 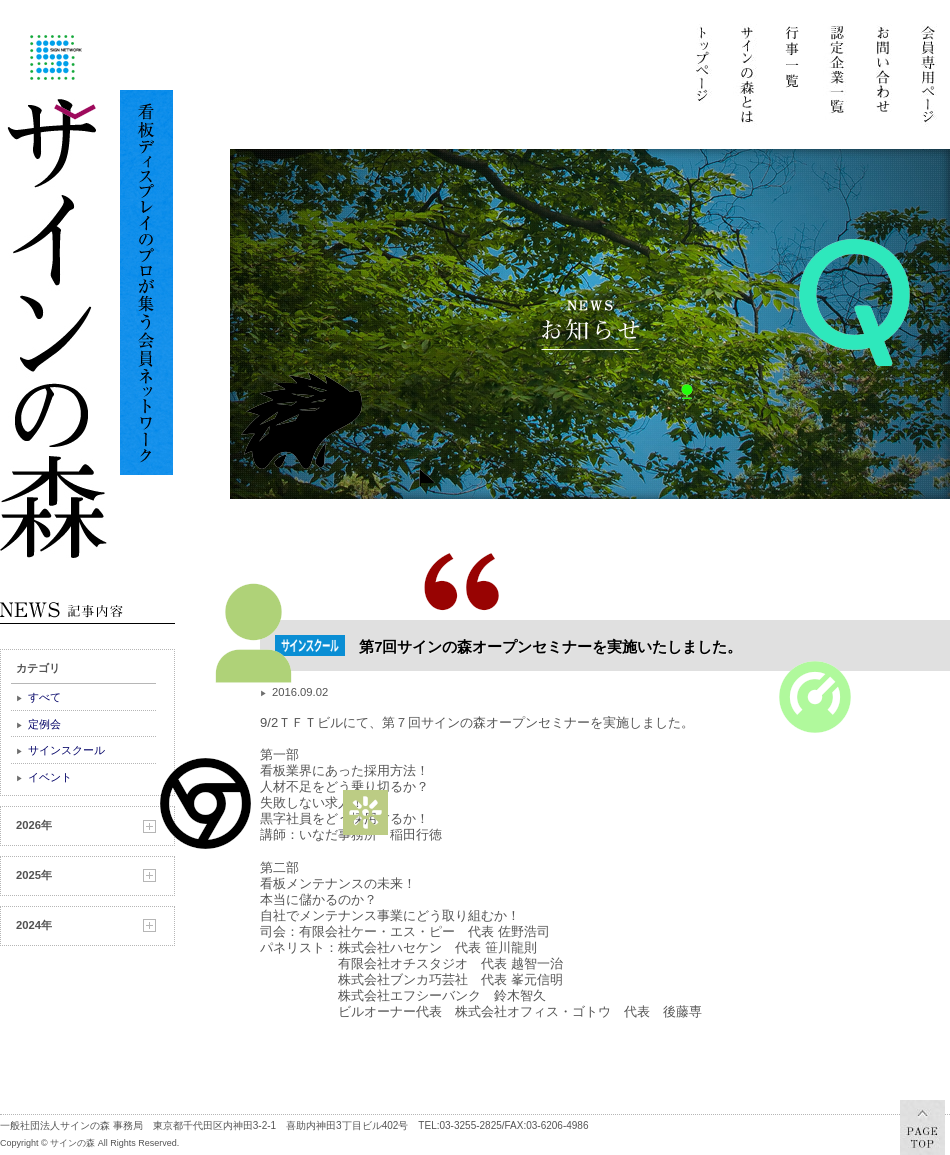 I want to click on flag an item for review or attention, so click(x=426, y=478).